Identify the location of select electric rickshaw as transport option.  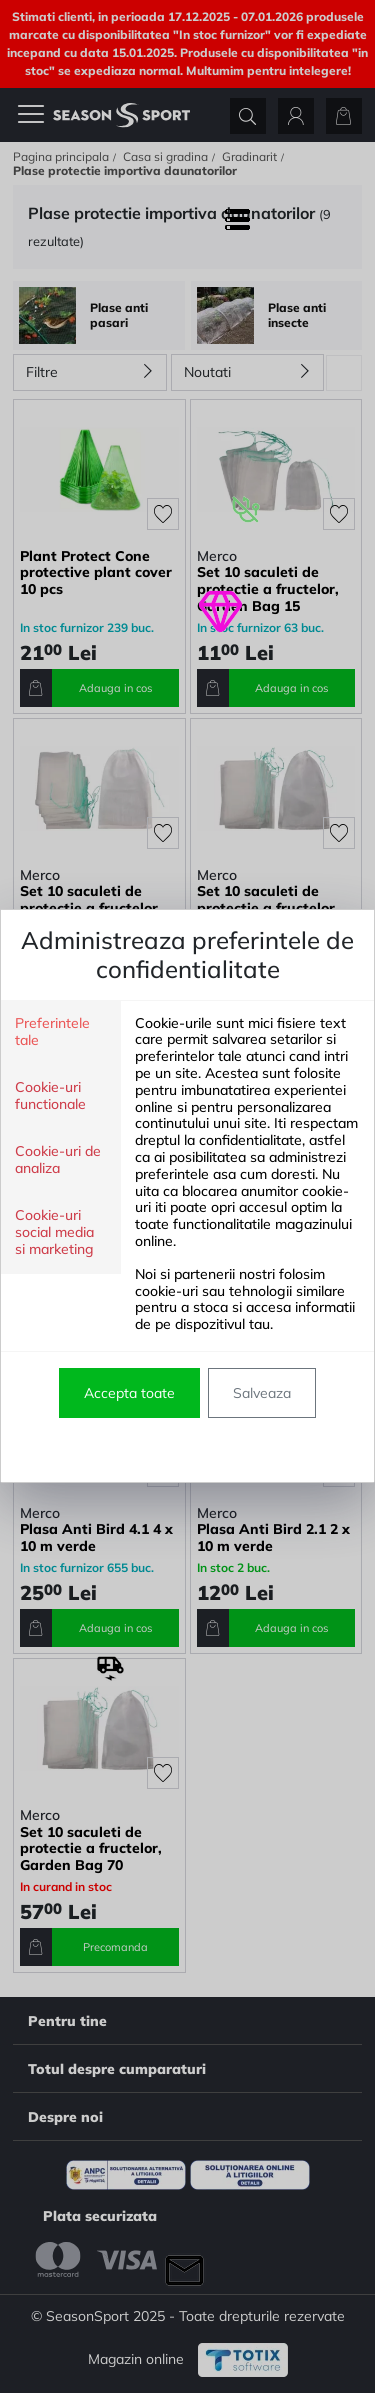
(110, 1667).